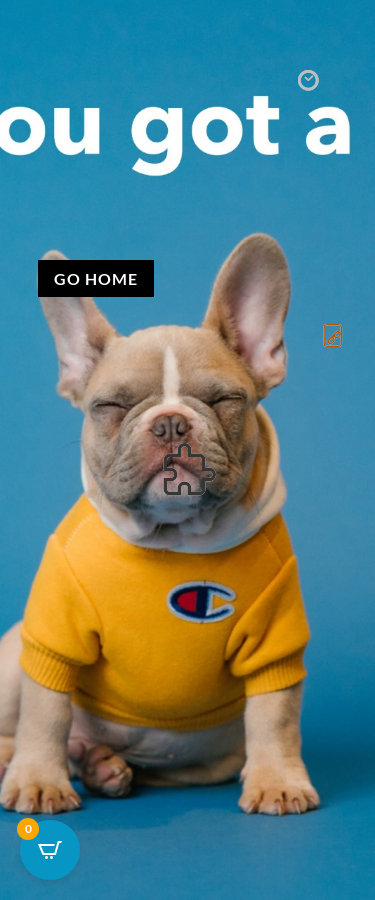 The height and width of the screenshot is (900, 375). Describe the element at coordinates (188, 471) in the screenshot. I see `manage browser extensions` at that location.